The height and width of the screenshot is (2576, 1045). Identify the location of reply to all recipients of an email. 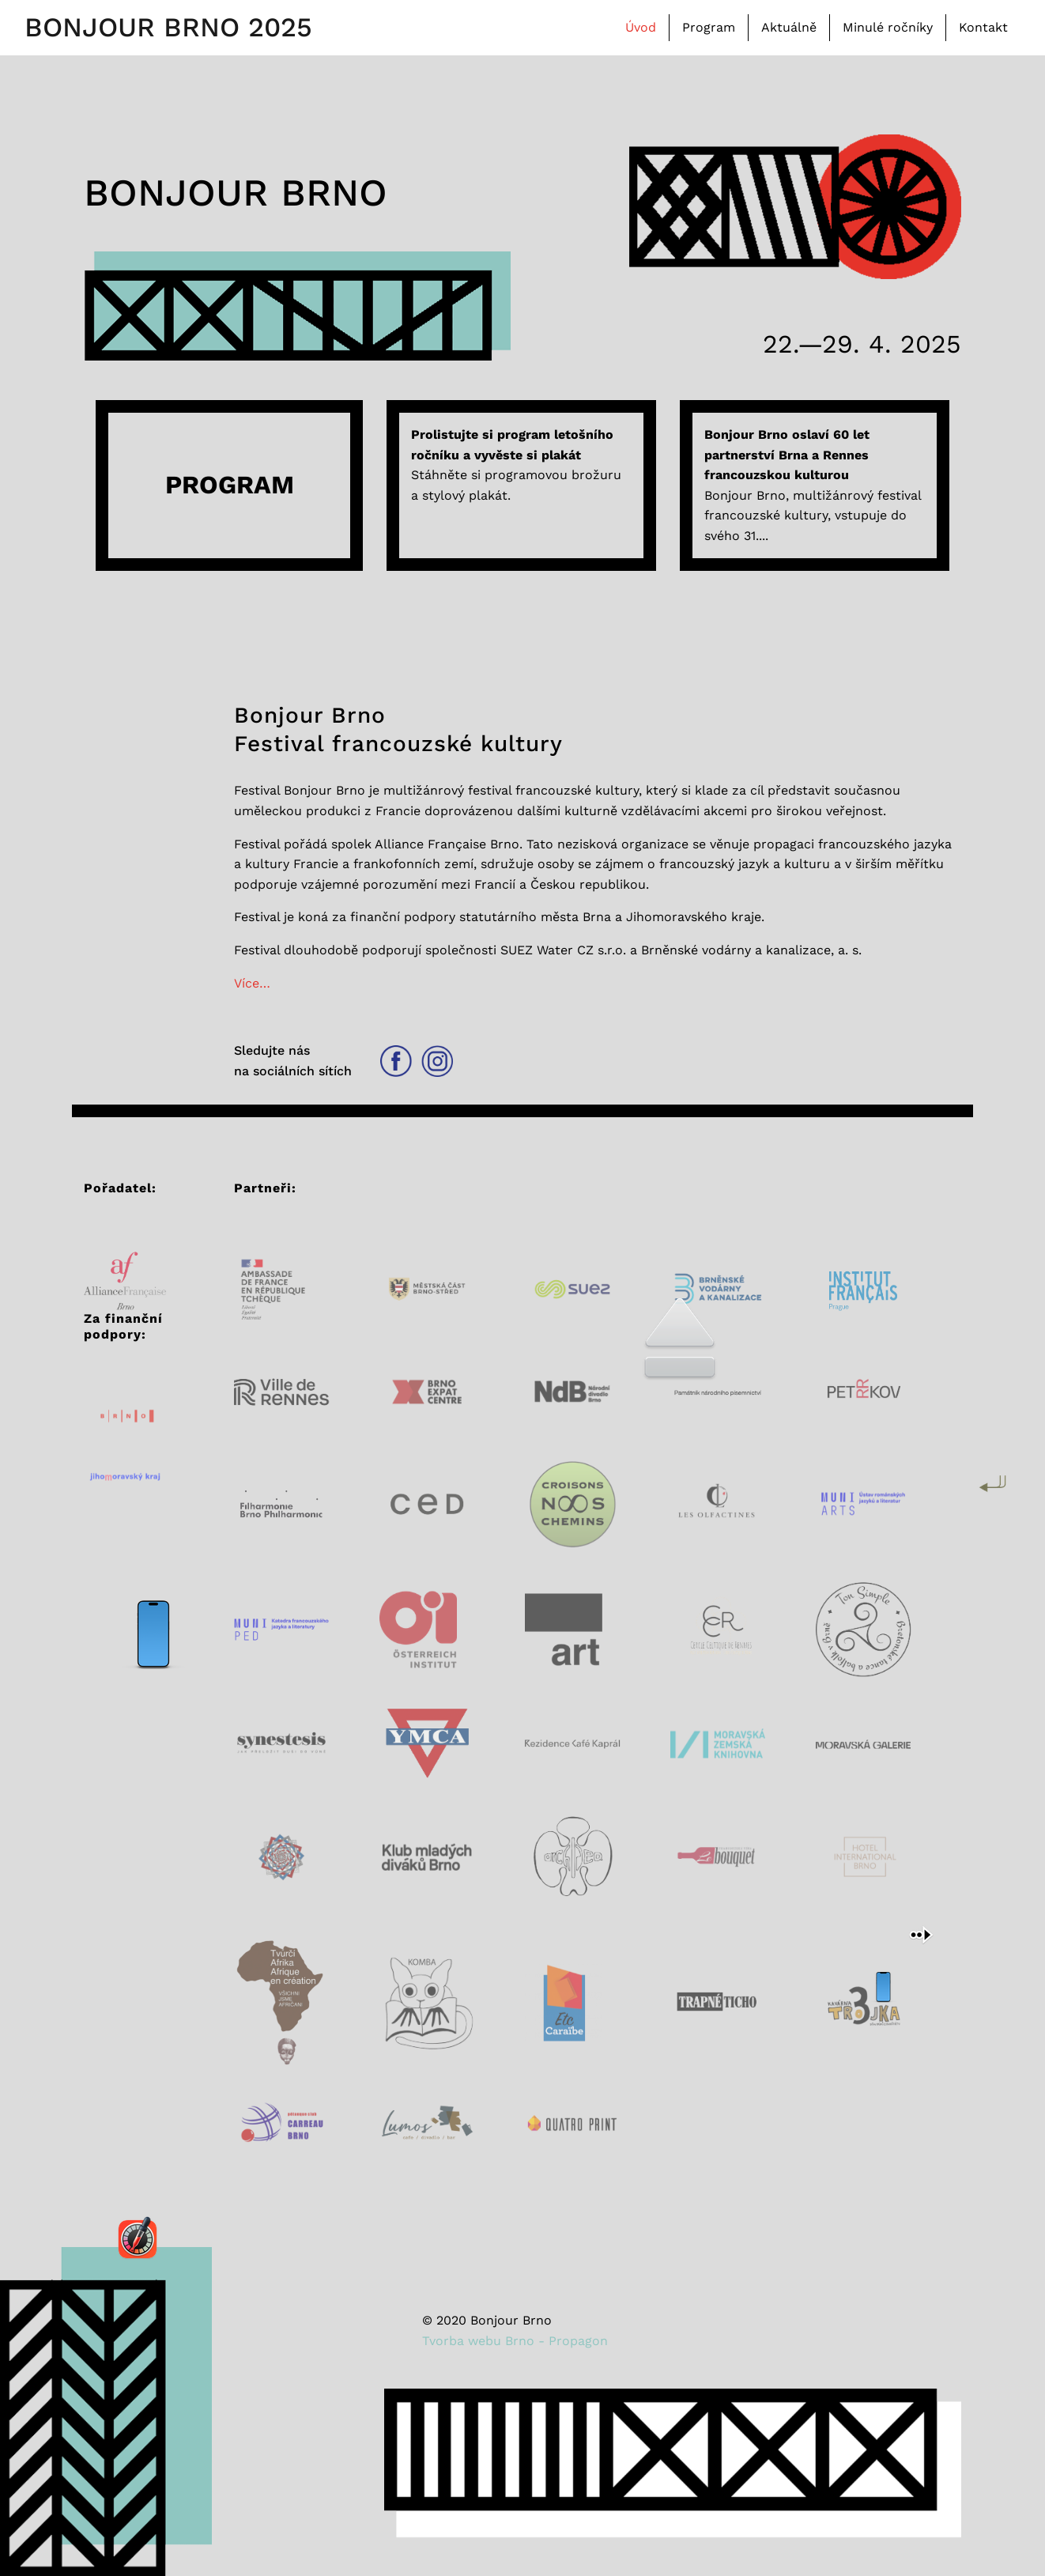
(992, 1482).